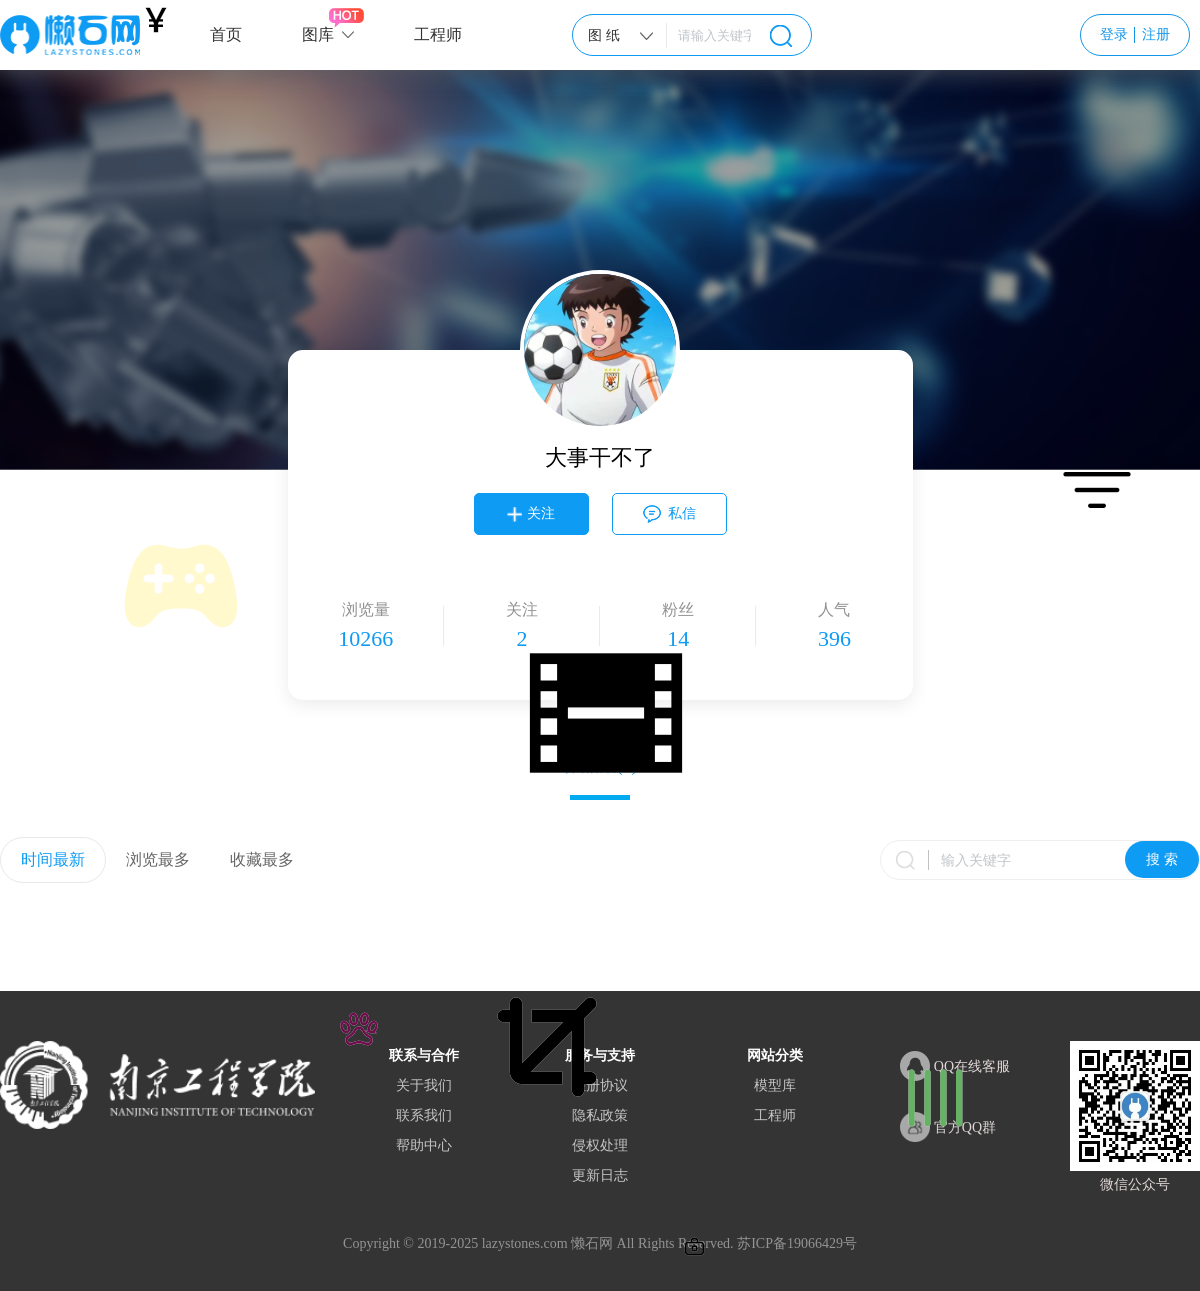 This screenshot has width=1200, height=1291. Describe the element at coordinates (547, 1047) in the screenshot. I see `crop an image` at that location.